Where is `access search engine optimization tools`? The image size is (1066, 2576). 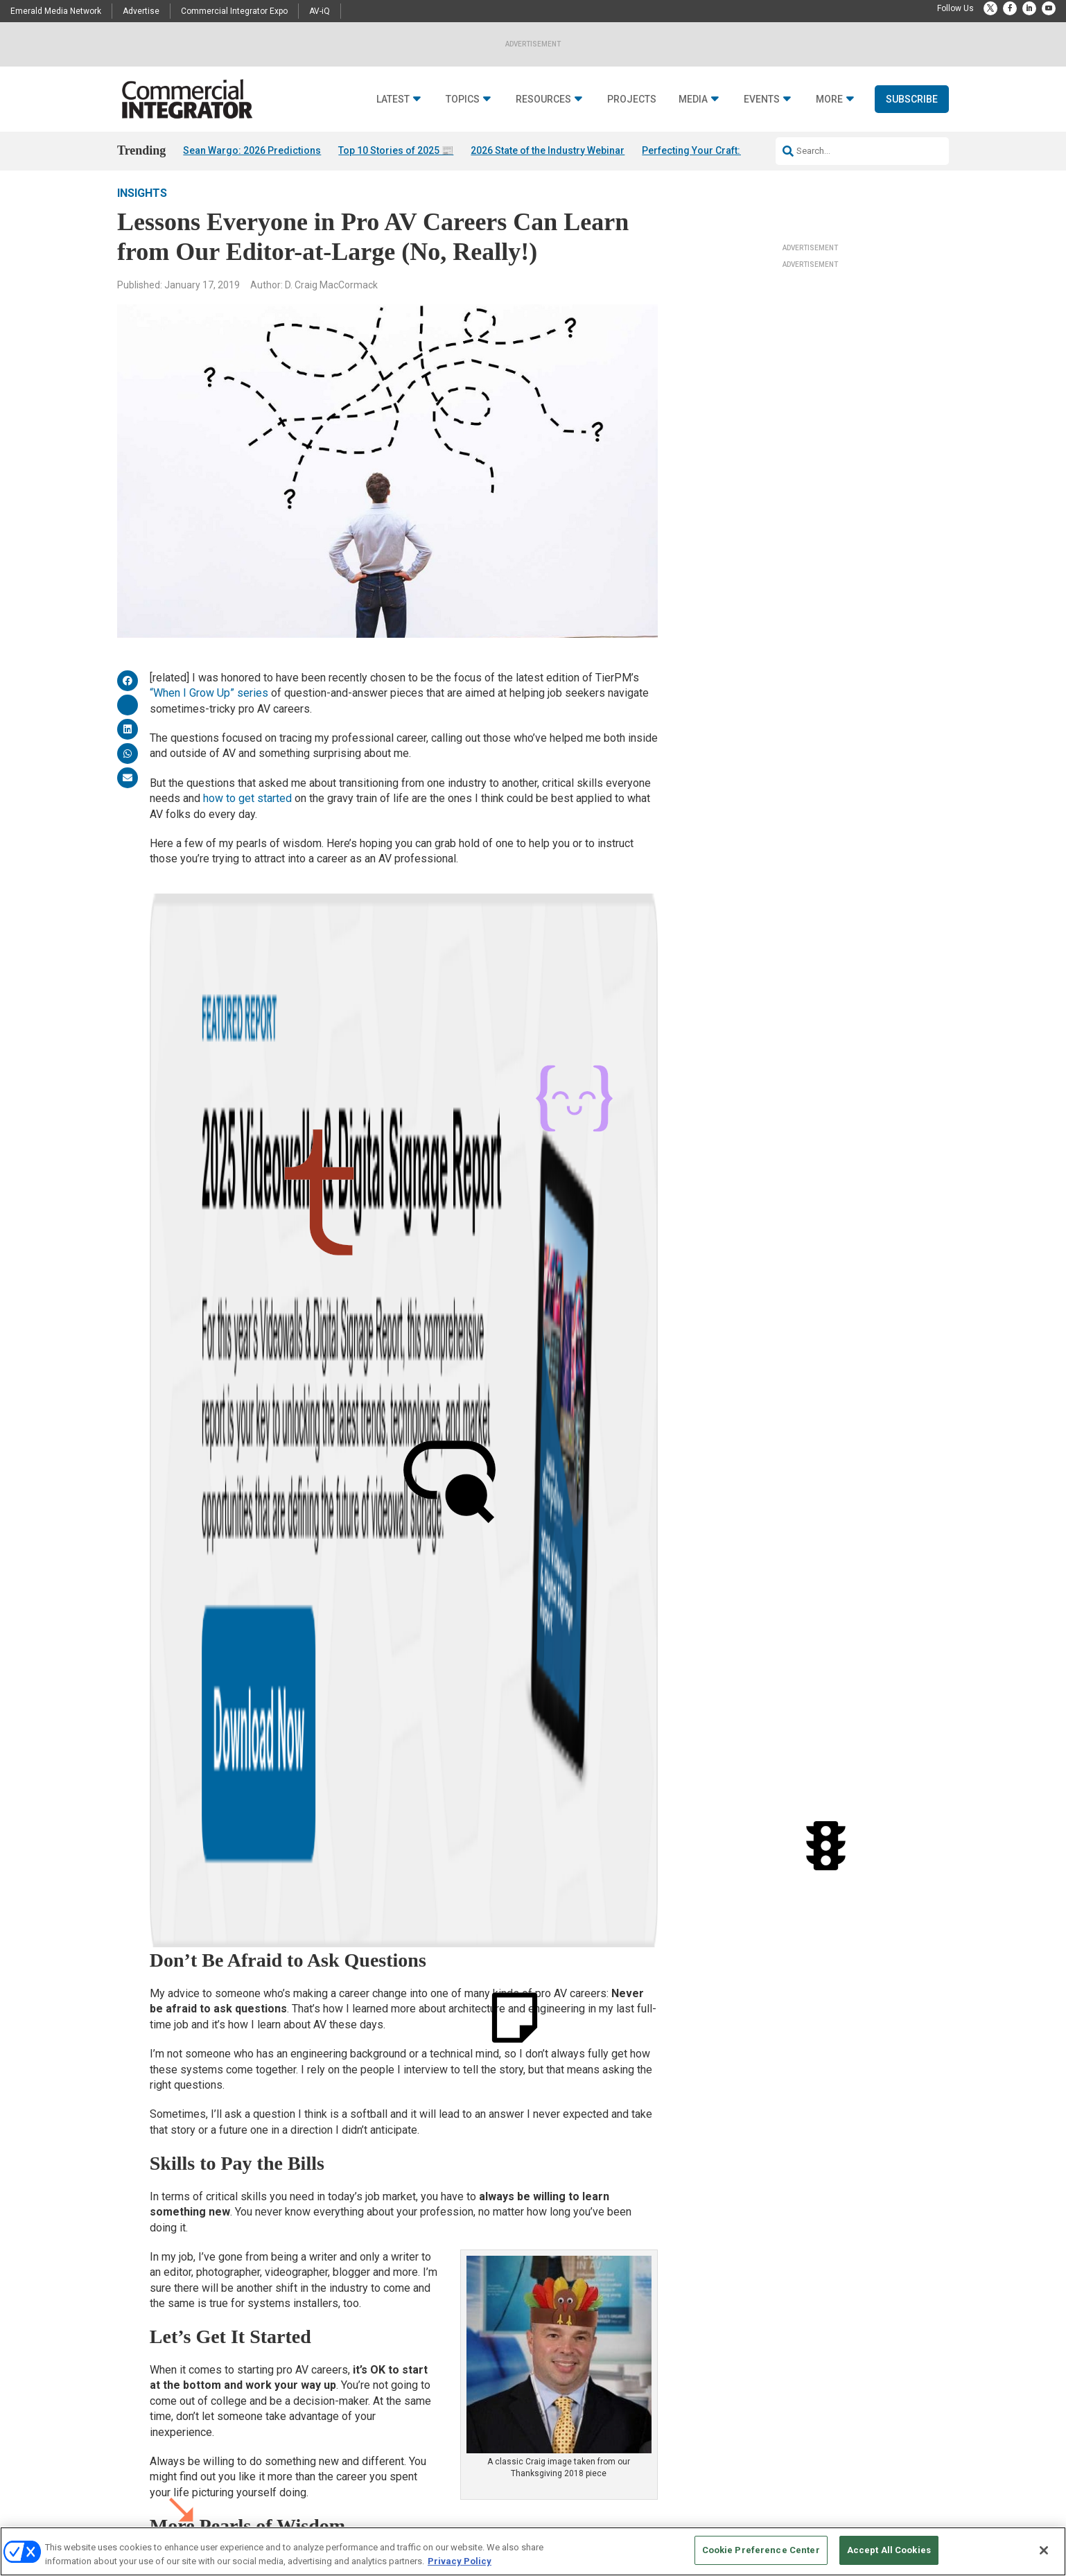
access search engine optimization tools is located at coordinates (449, 1478).